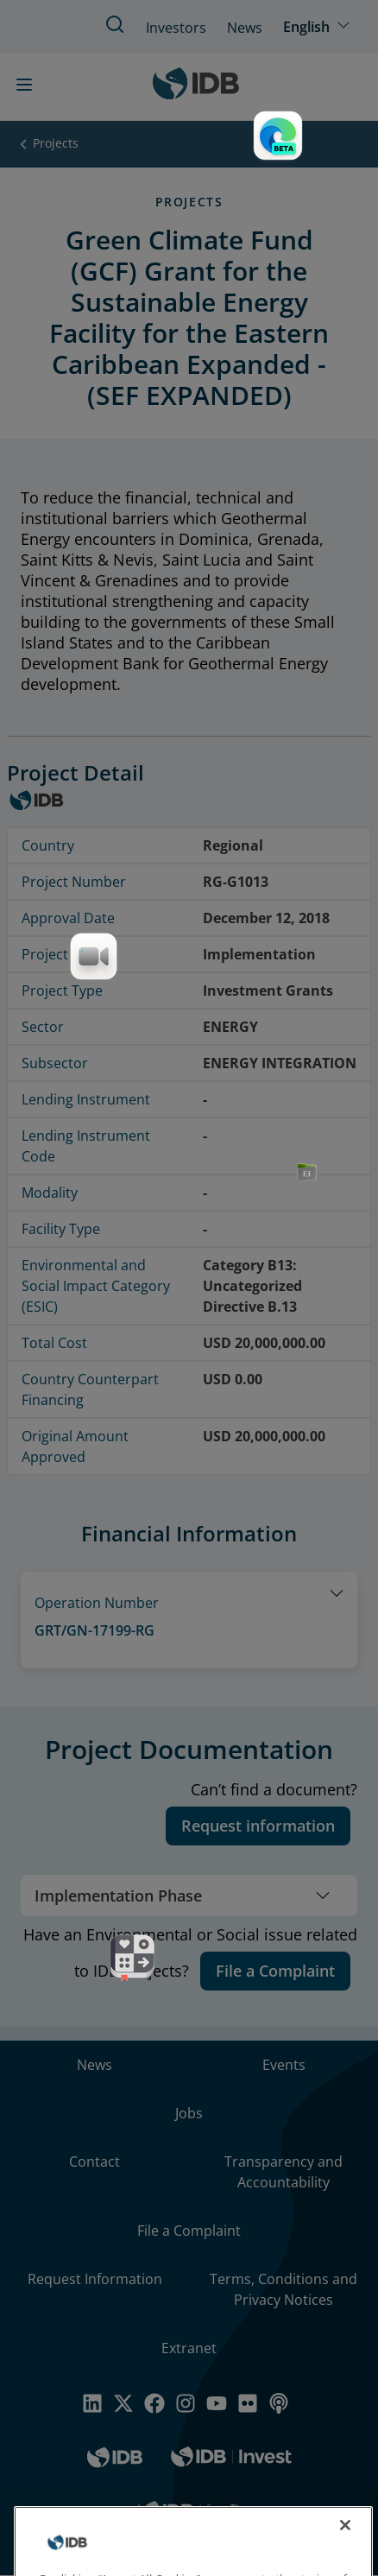 The image size is (378, 2576). I want to click on open the icon library app, so click(132, 1957).